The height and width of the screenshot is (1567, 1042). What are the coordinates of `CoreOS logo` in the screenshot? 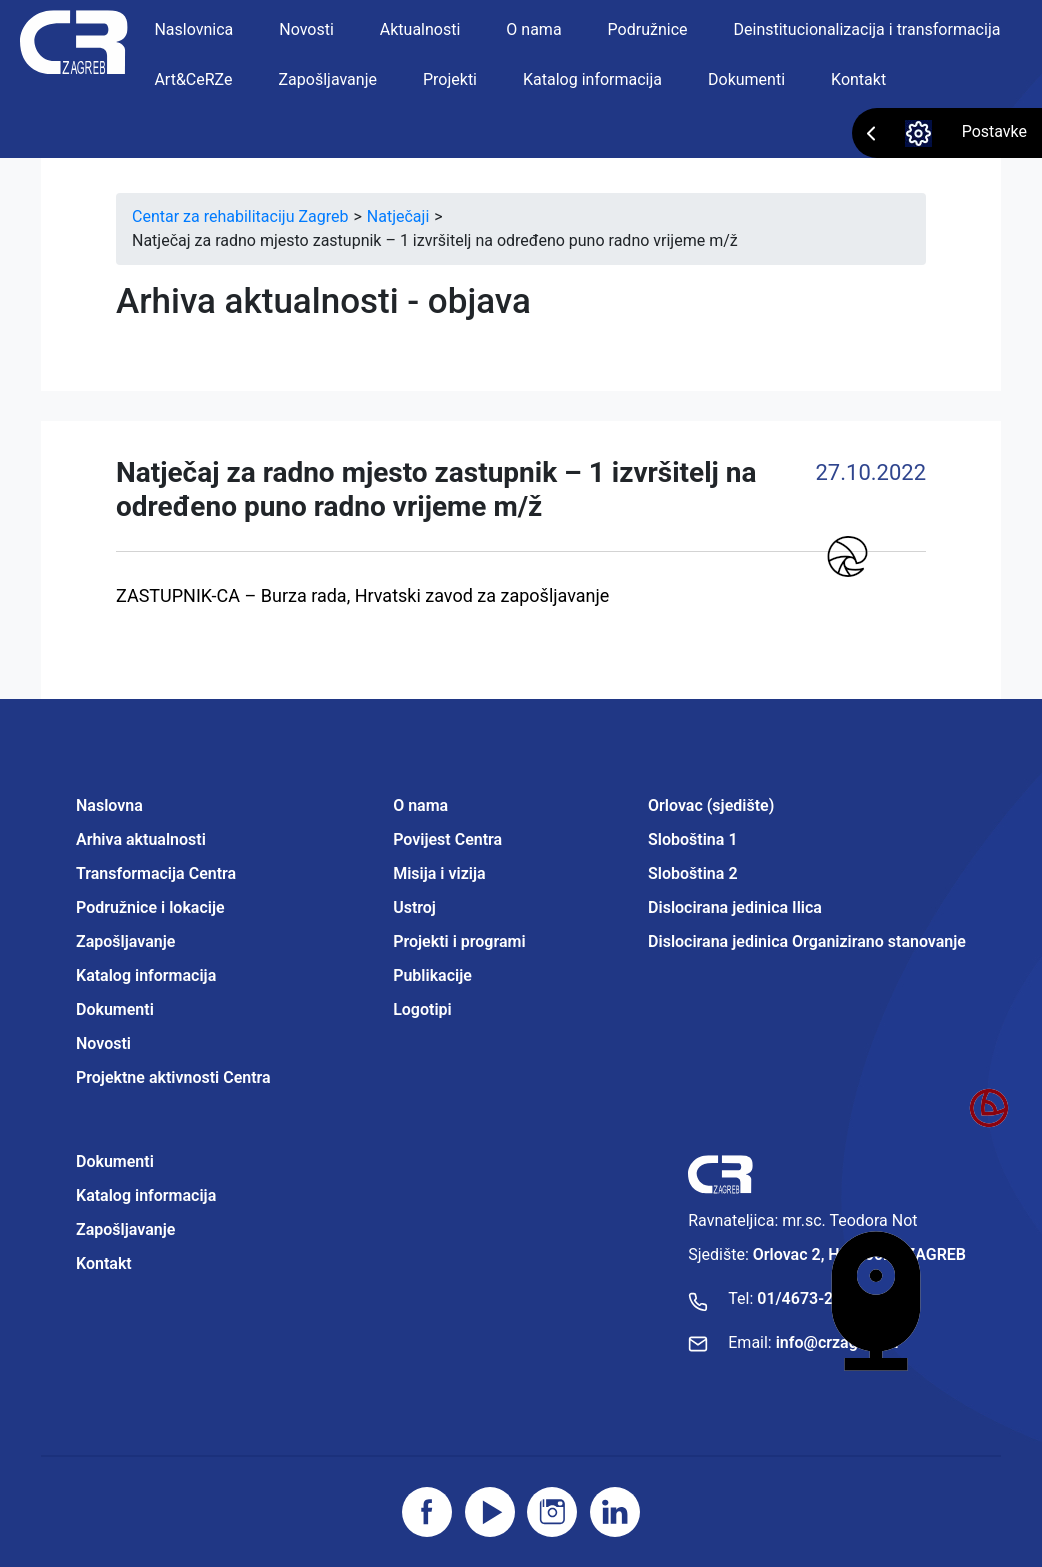 It's located at (989, 1108).